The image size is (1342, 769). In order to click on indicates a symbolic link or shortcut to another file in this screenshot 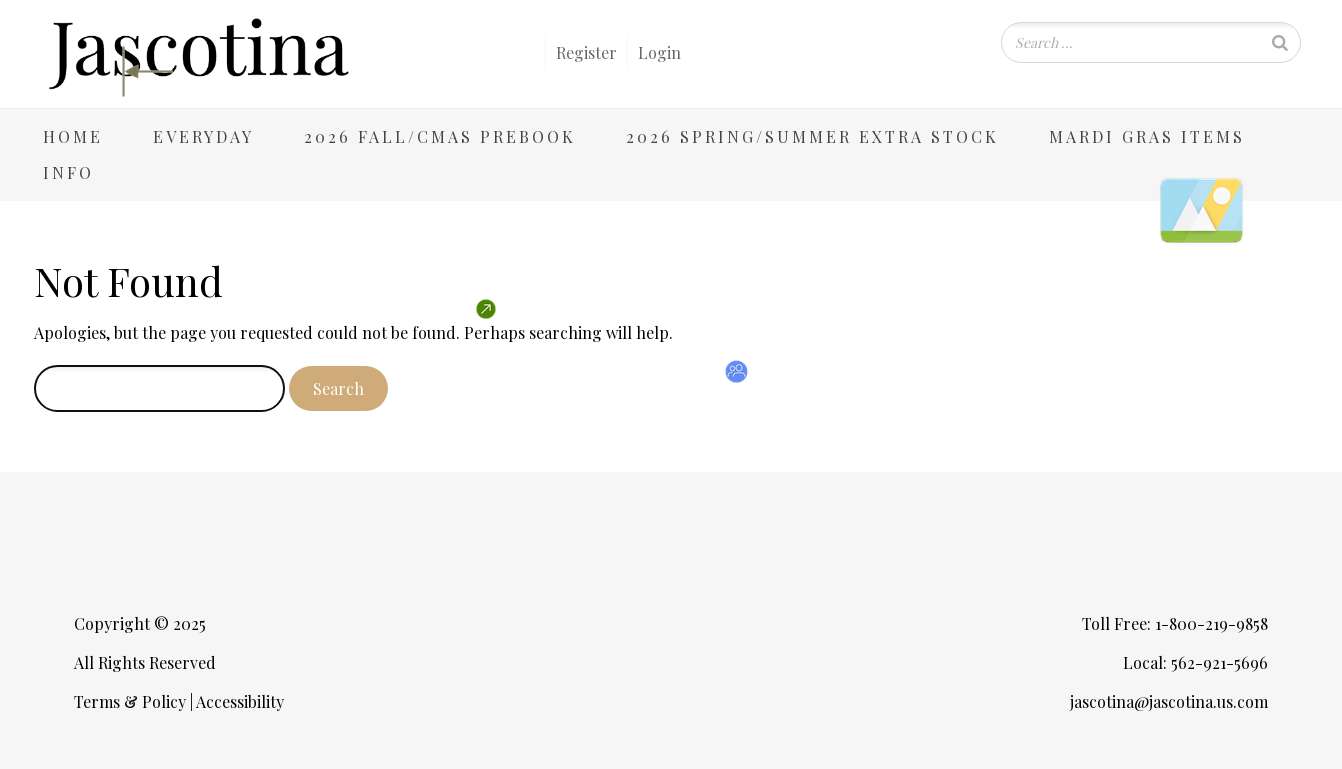, I will do `click(486, 309)`.